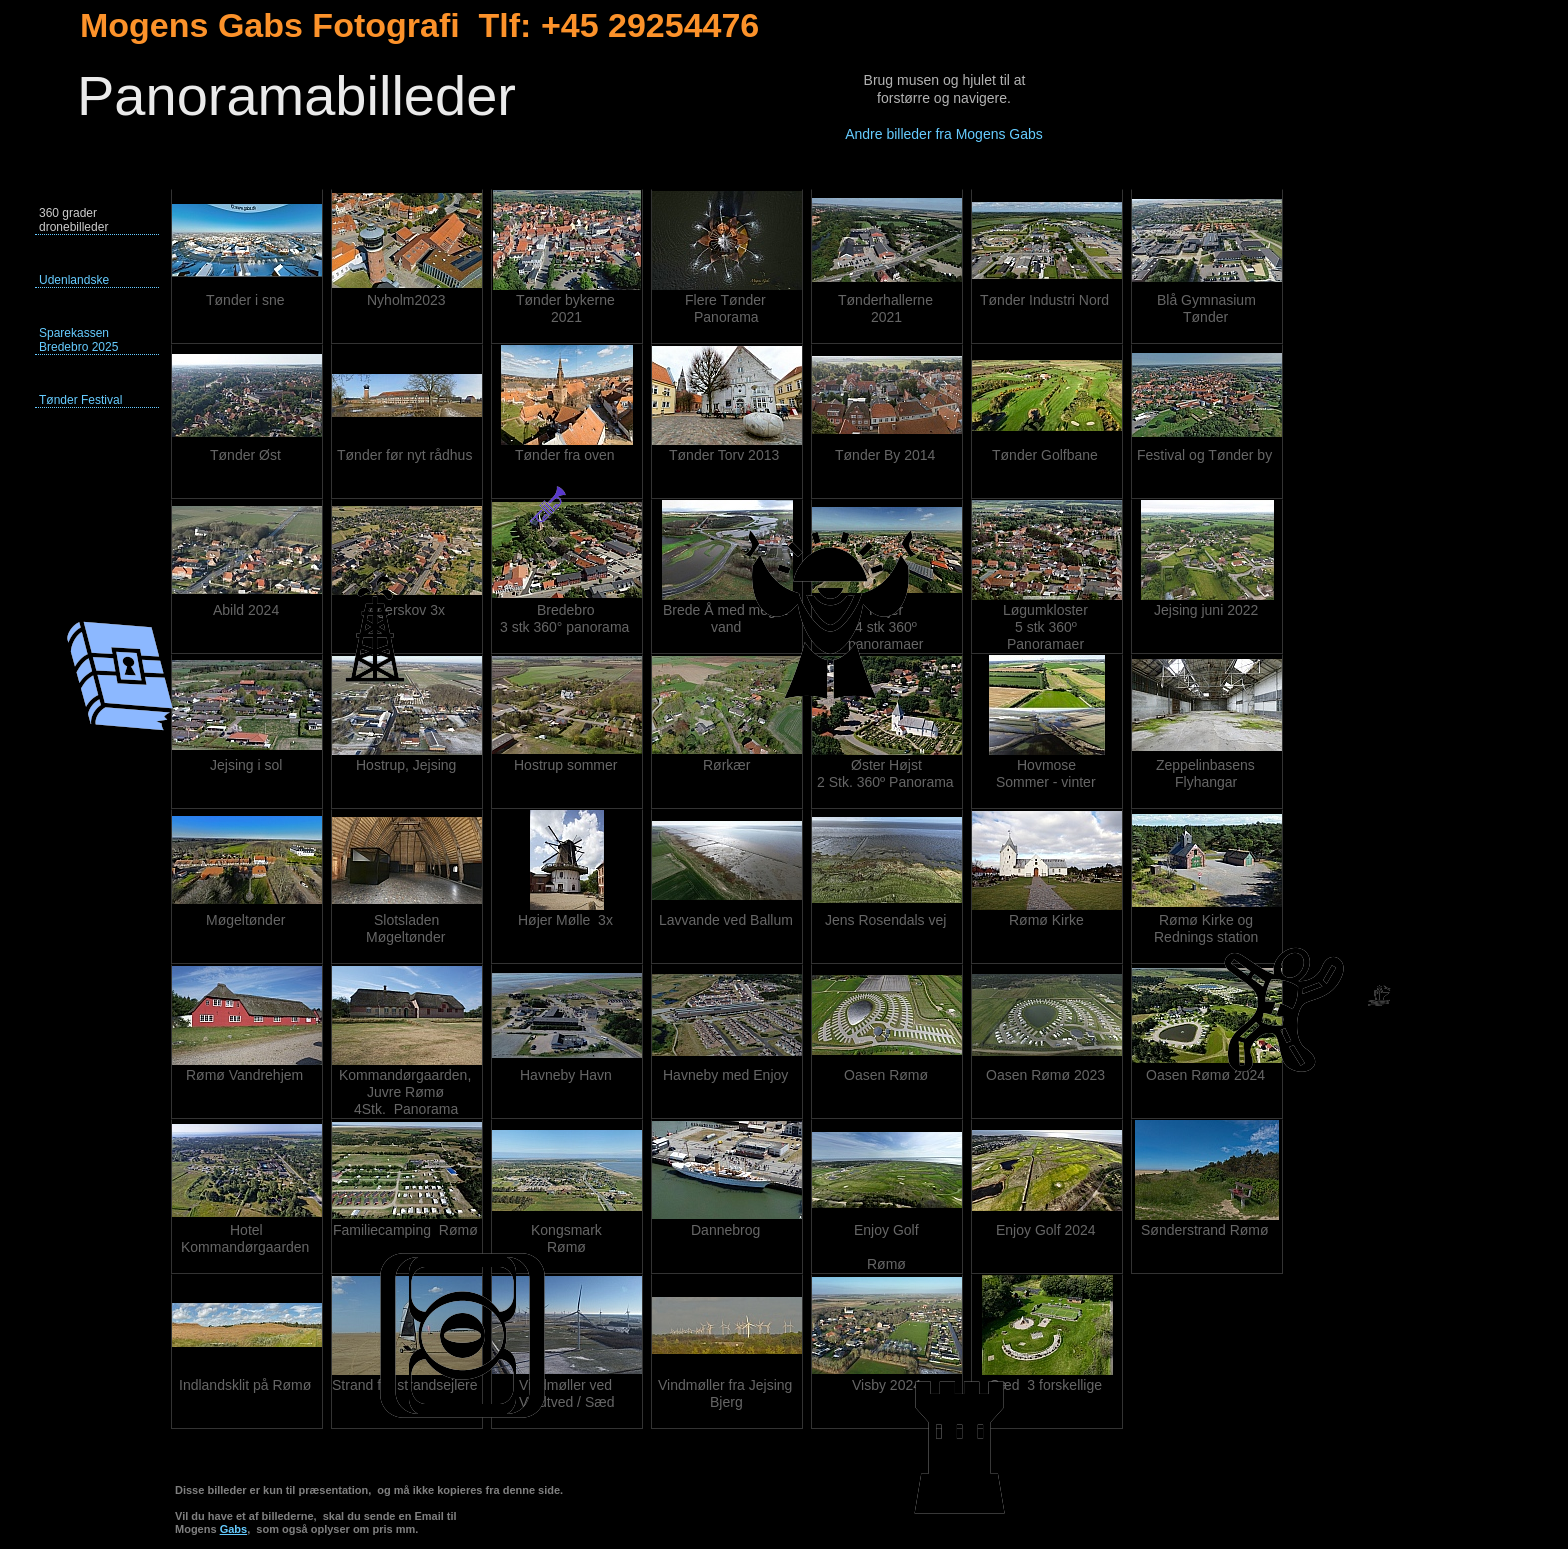 Image resolution: width=1568 pixels, height=1549 pixels. Describe the element at coordinates (375, 631) in the screenshot. I see `access oil drilling or extraction features` at that location.